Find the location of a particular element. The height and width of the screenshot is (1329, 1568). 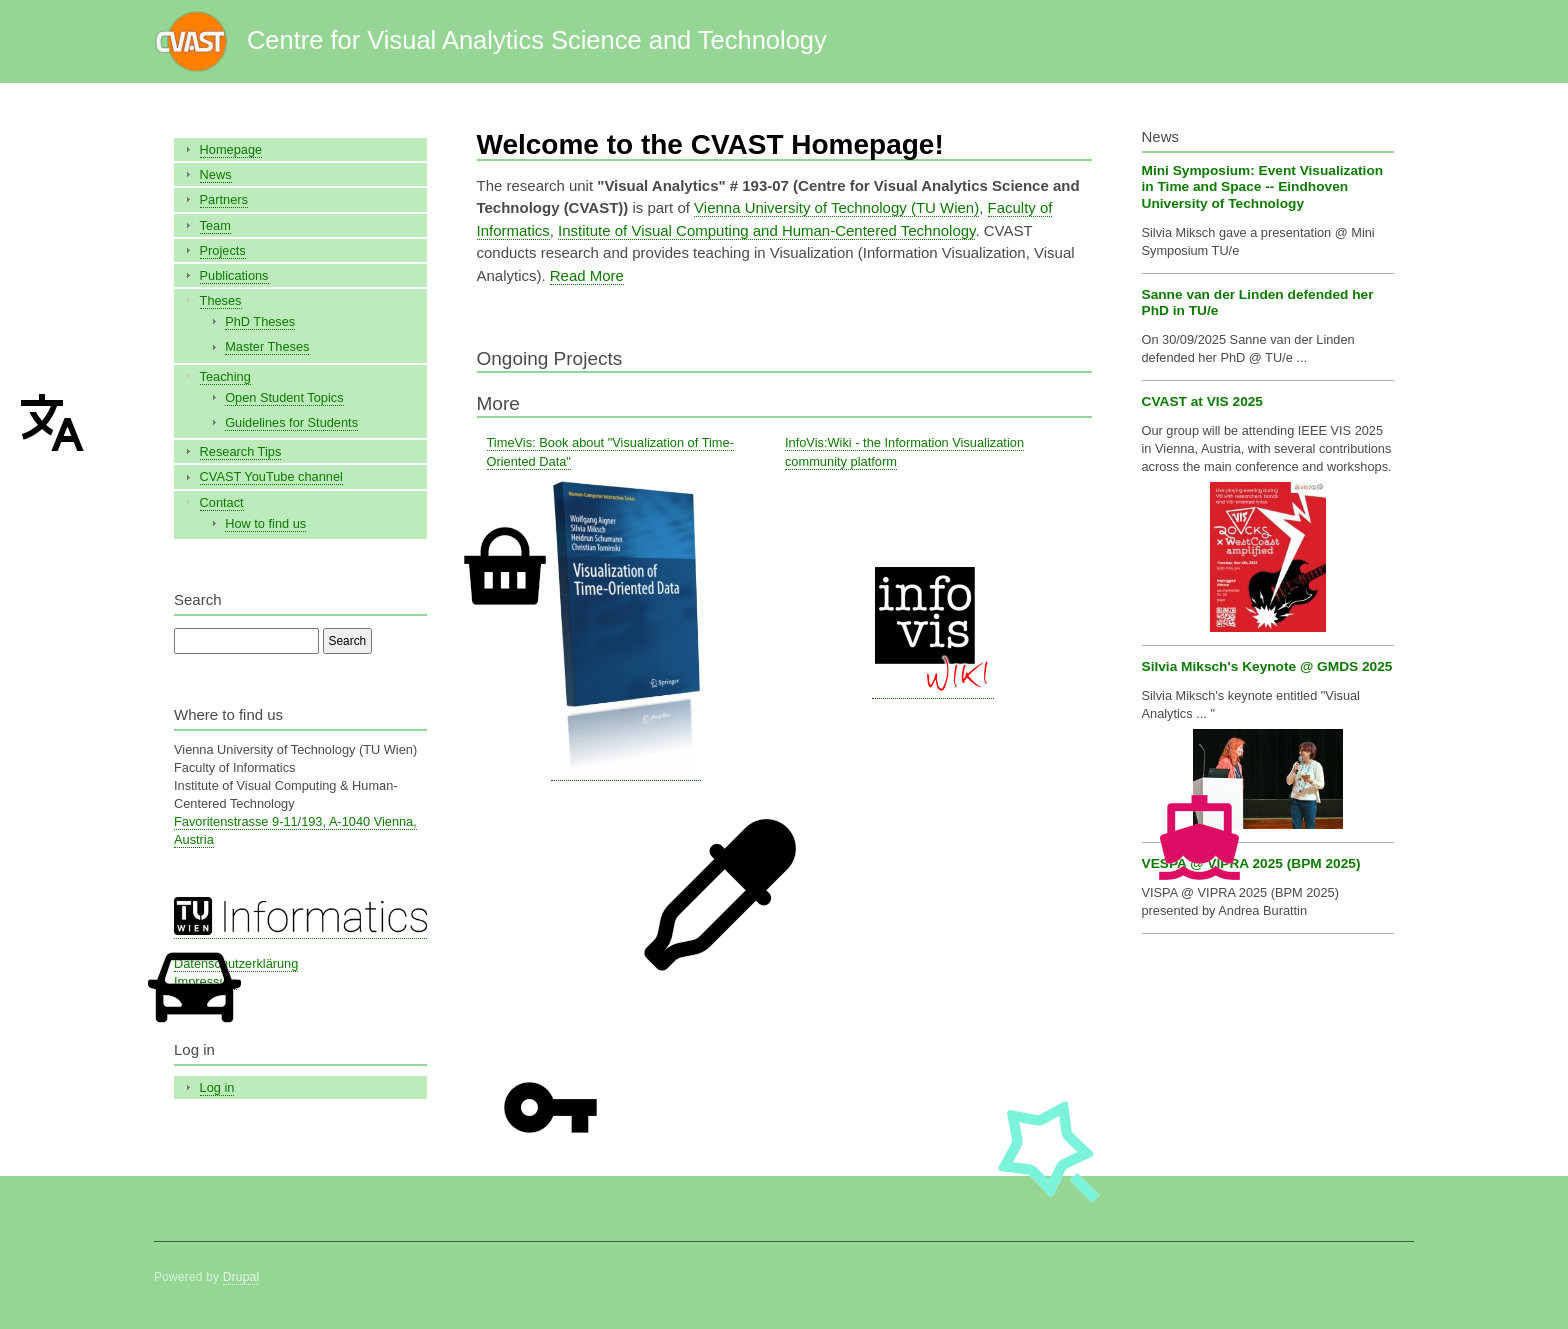

apply magic or auto-enhance effects is located at coordinates (1048, 1151).